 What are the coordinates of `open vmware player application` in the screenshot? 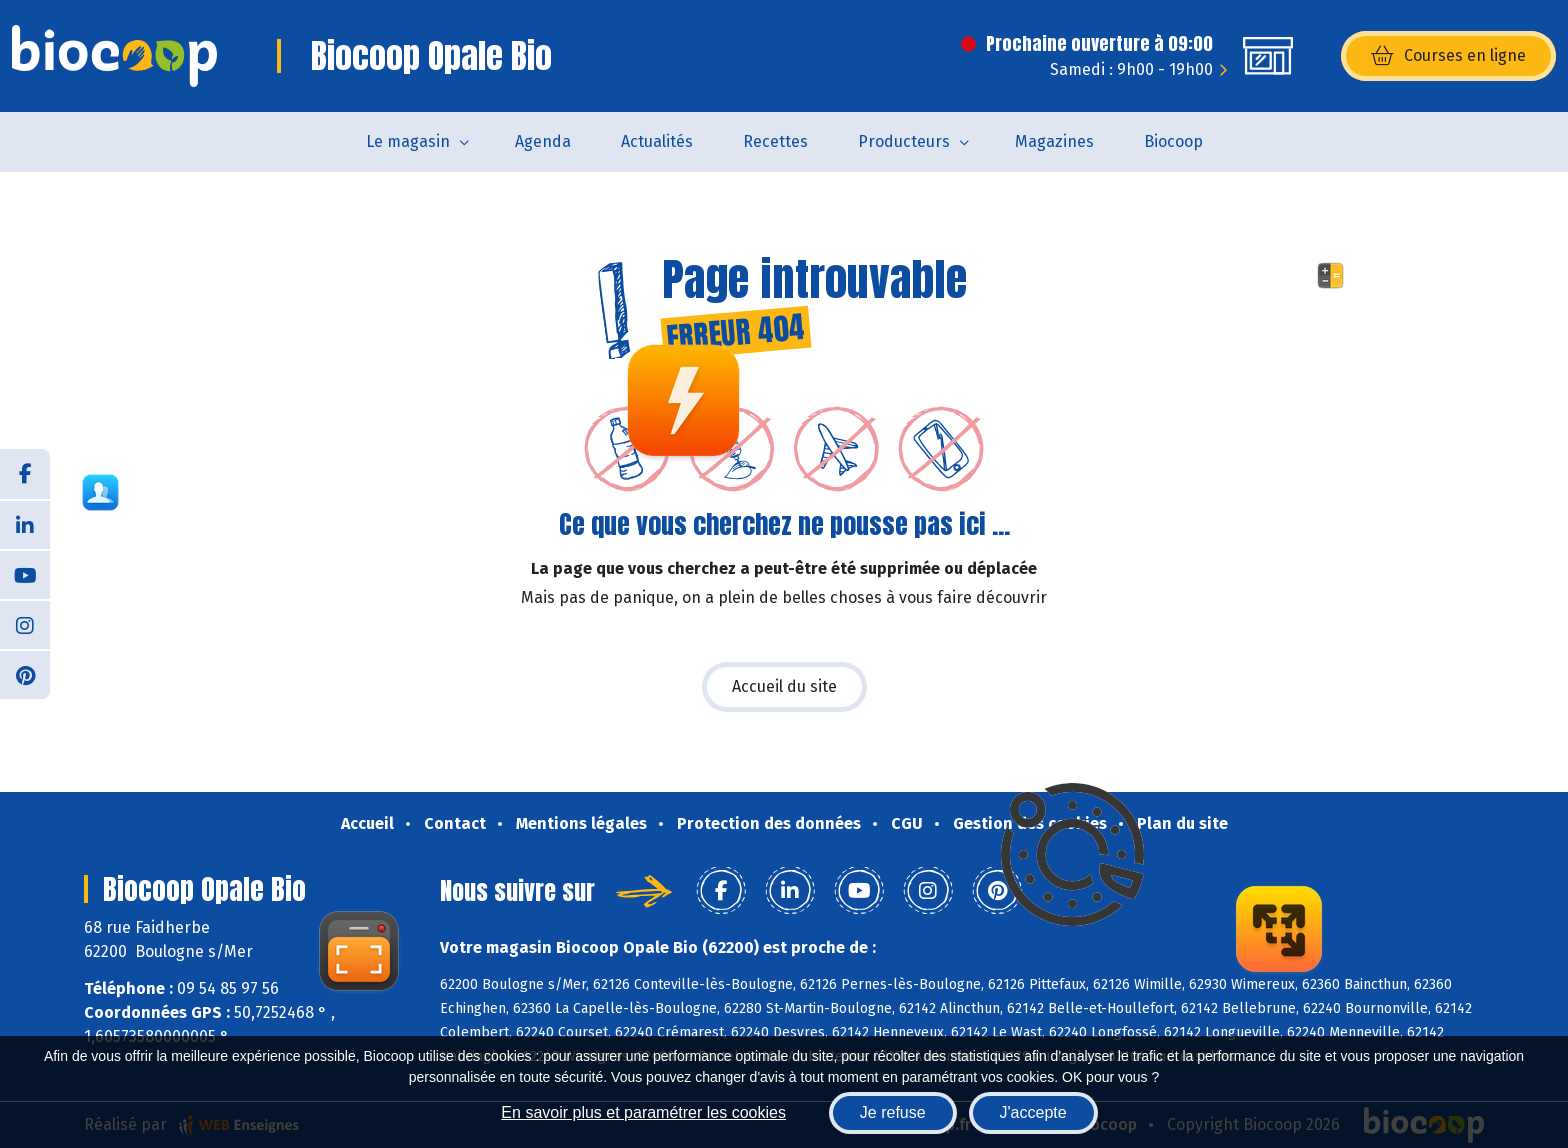 It's located at (1279, 929).